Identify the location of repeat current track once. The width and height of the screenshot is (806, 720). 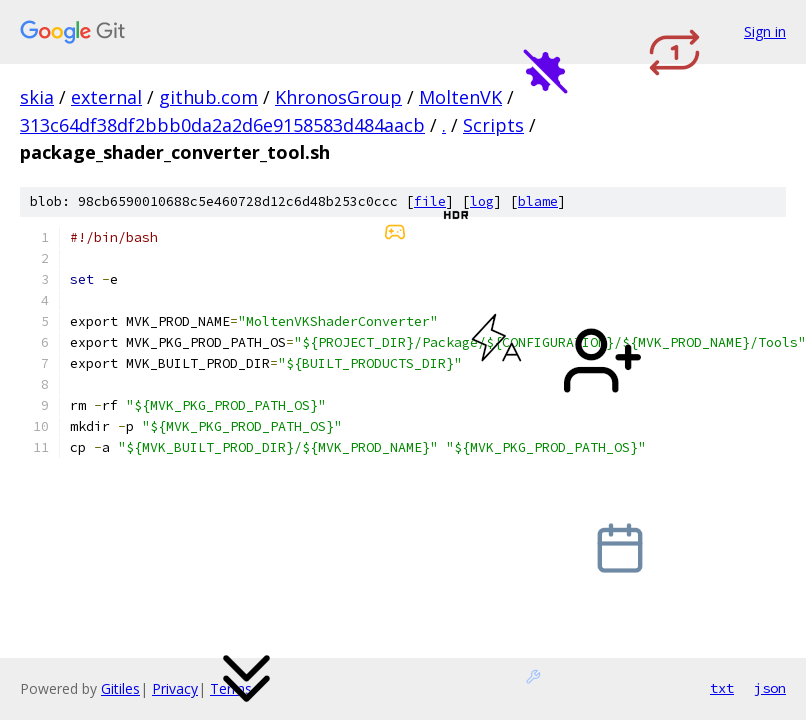
(674, 52).